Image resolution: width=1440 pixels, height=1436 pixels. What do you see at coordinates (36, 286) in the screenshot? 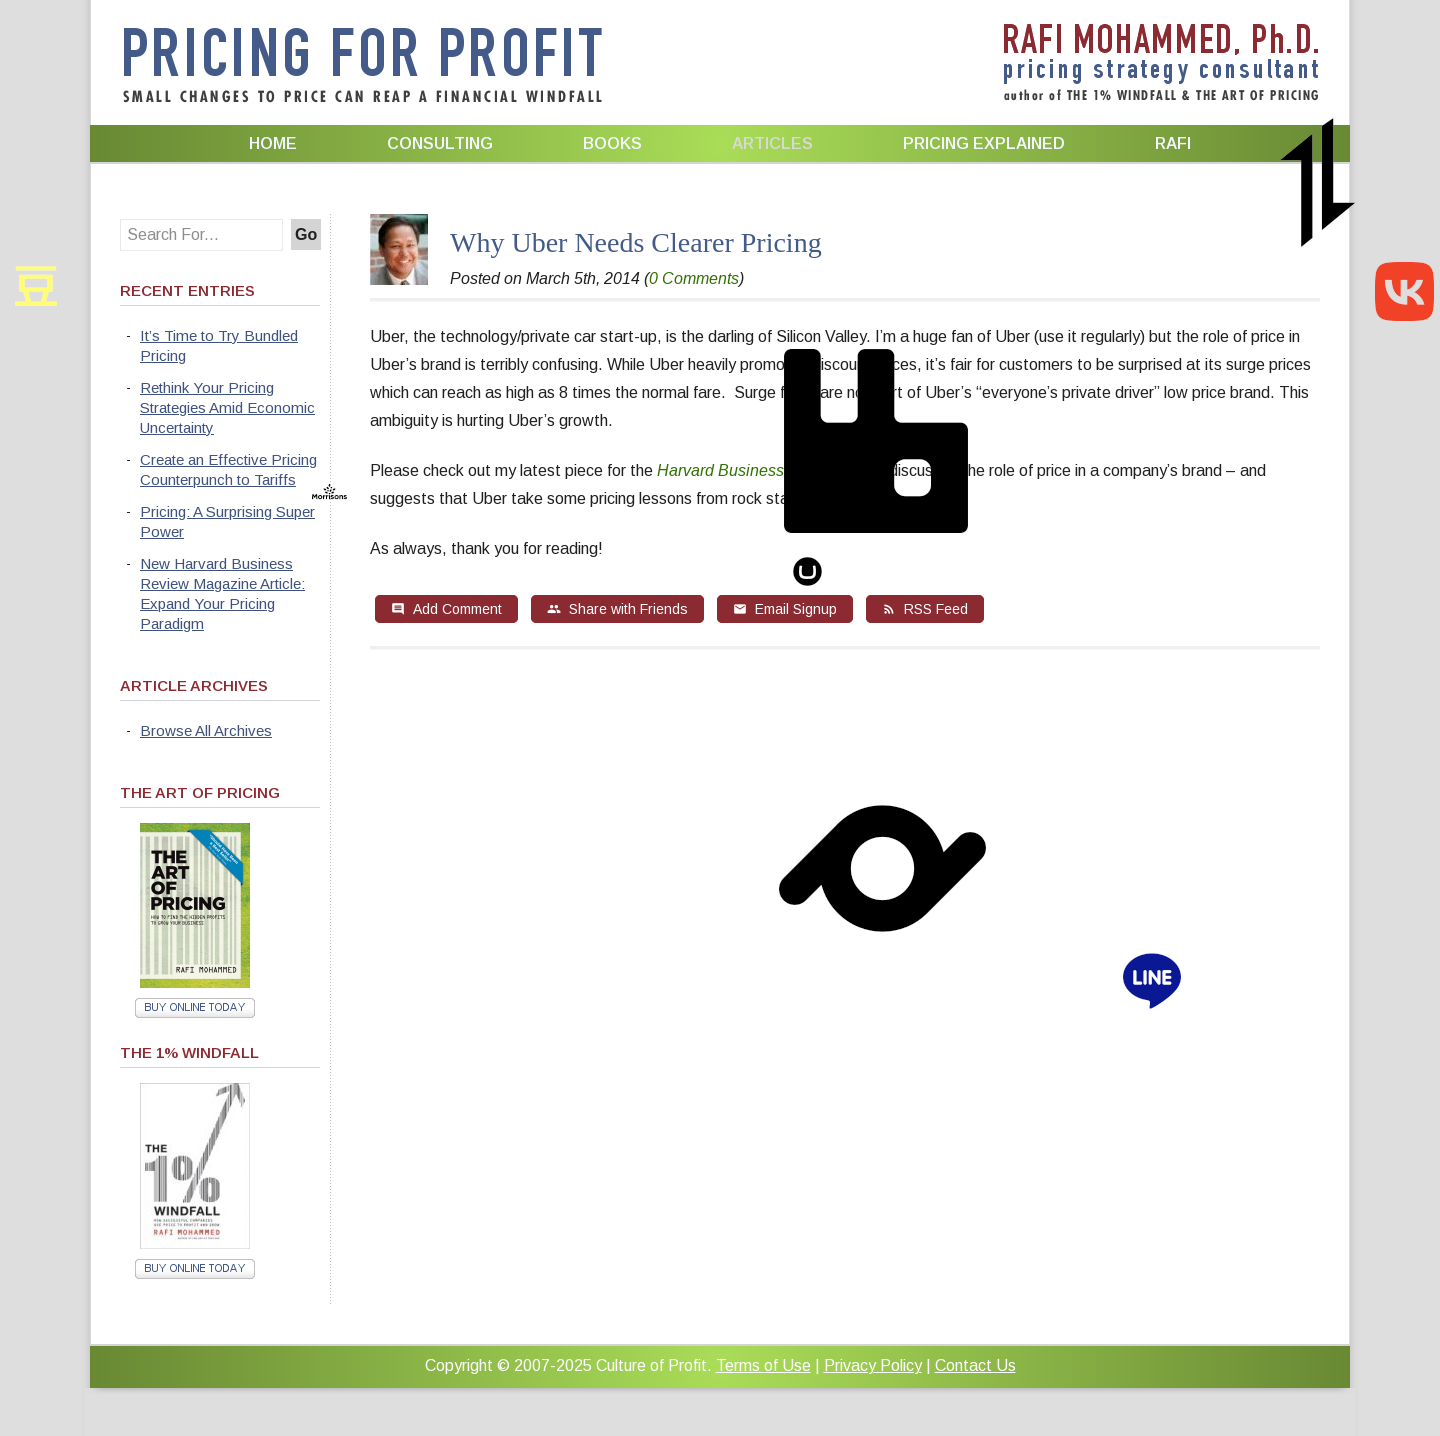
I see `open the Douban app` at bounding box center [36, 286].